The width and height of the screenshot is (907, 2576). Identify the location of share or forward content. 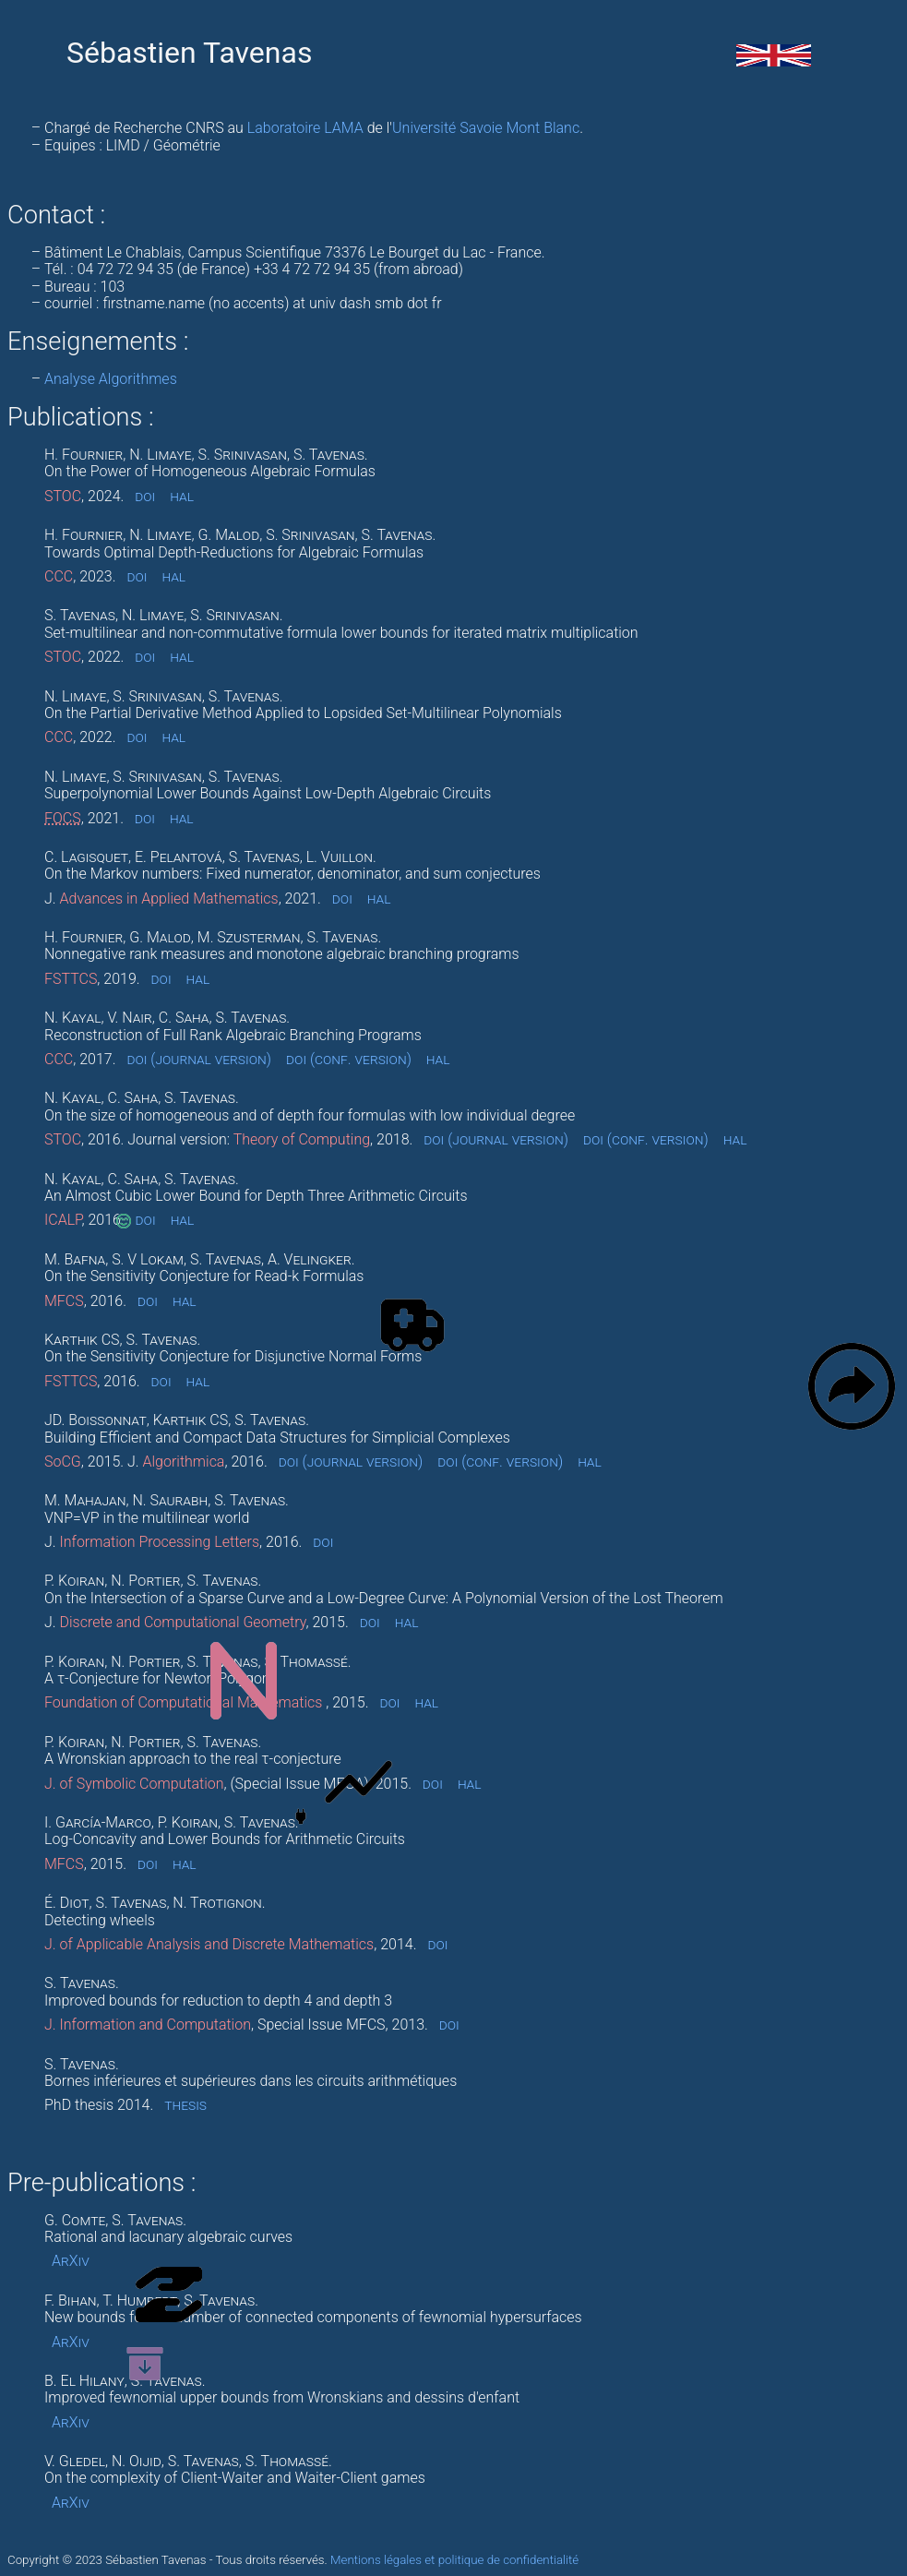
(852, 1386).